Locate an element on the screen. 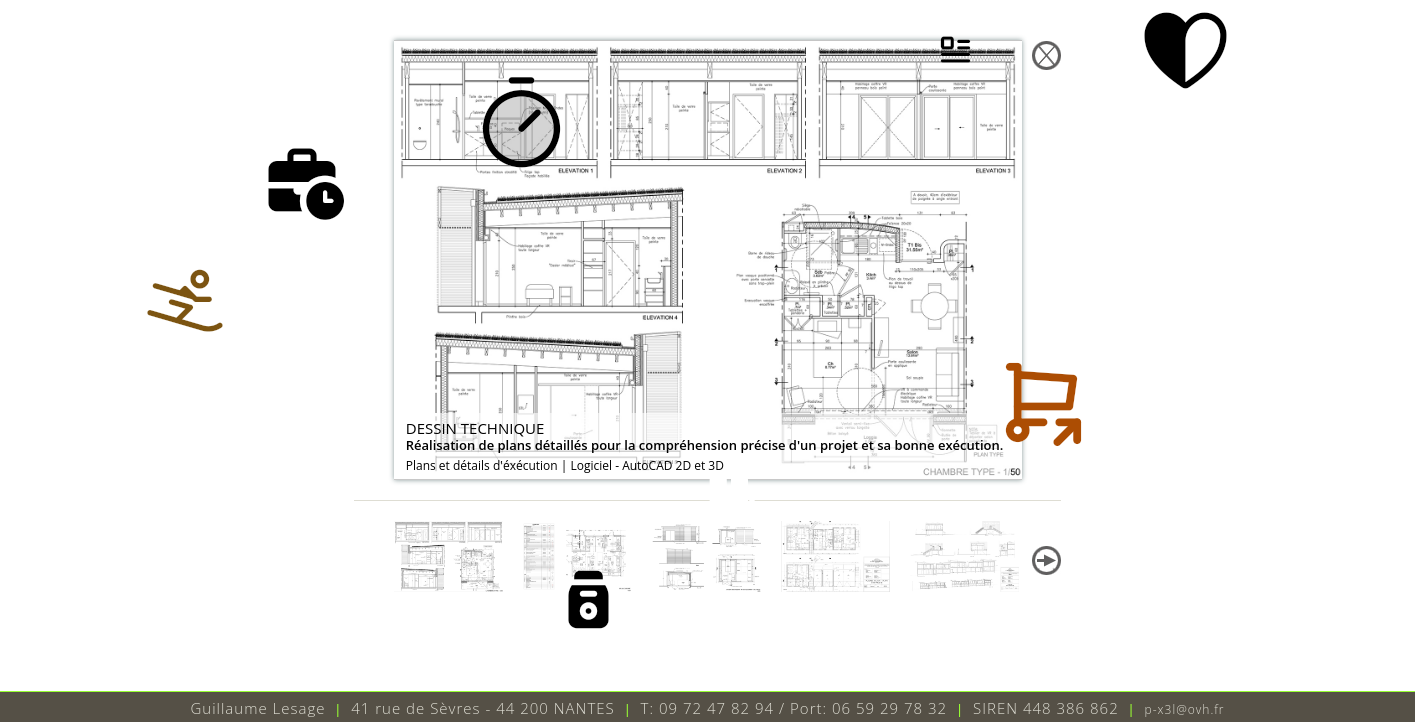 The image size is (1415, 722). set a countdown timer is located at coordinates (521, 125).